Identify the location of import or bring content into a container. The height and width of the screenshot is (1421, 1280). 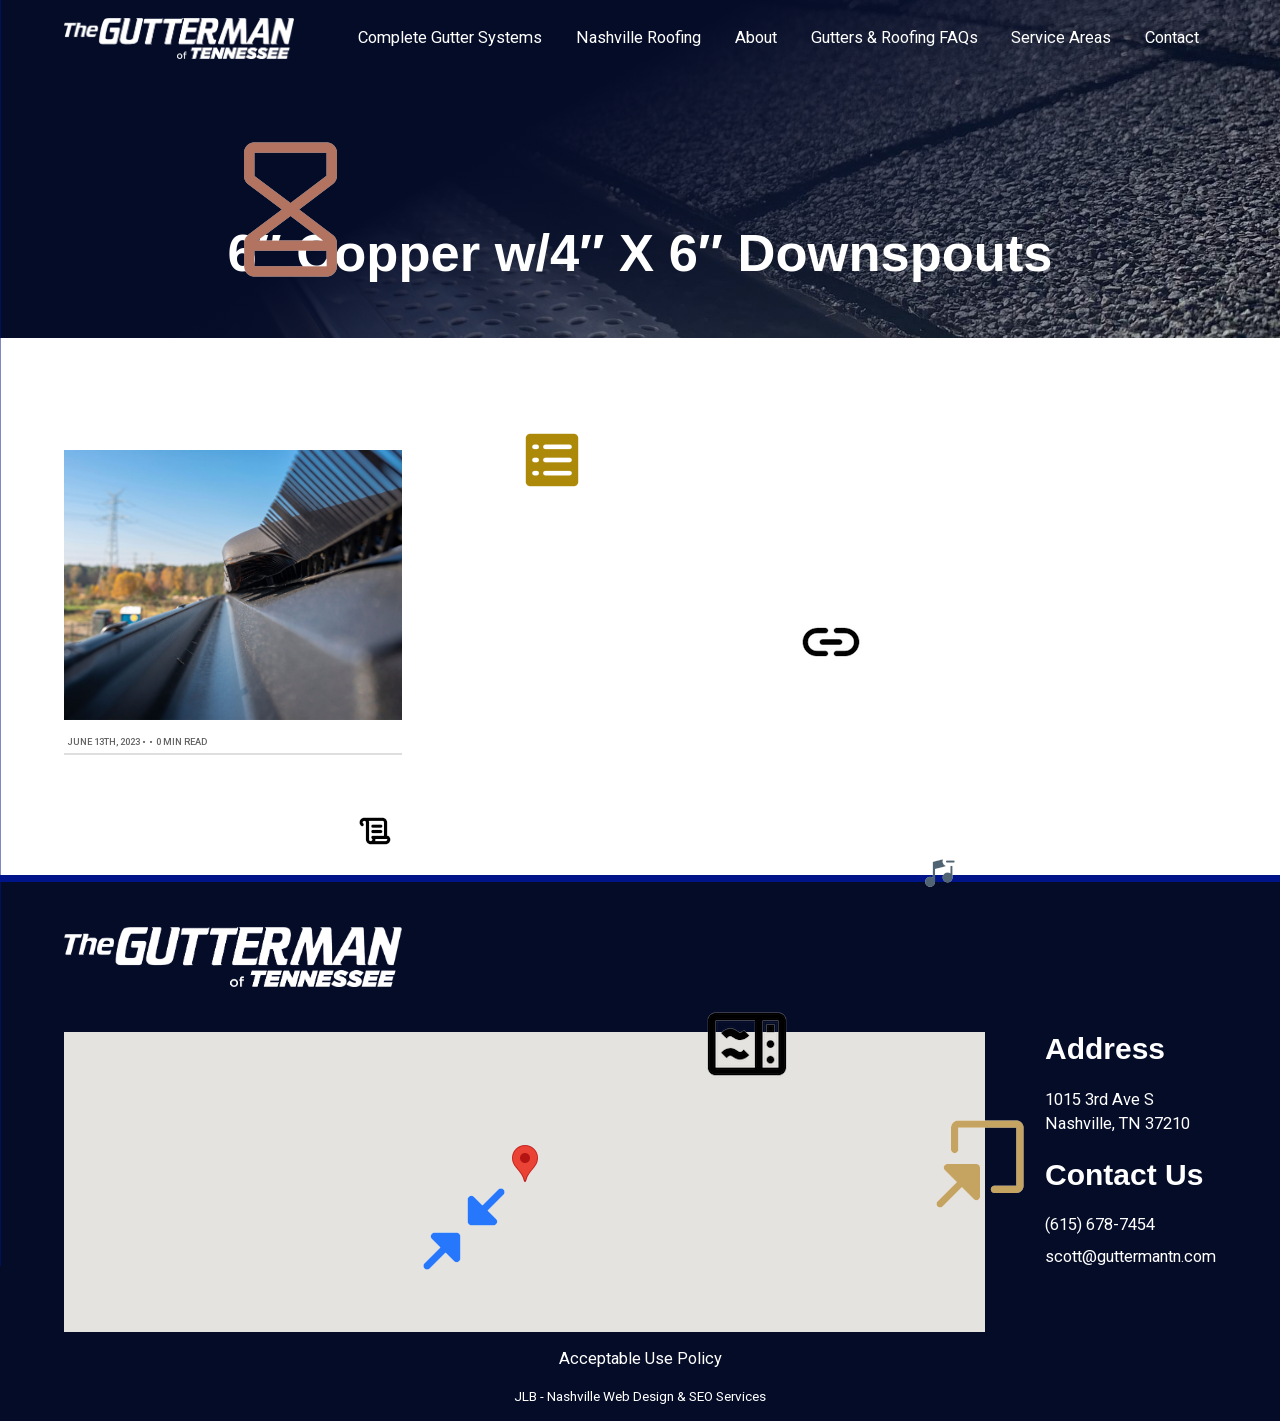
(980, 1164).